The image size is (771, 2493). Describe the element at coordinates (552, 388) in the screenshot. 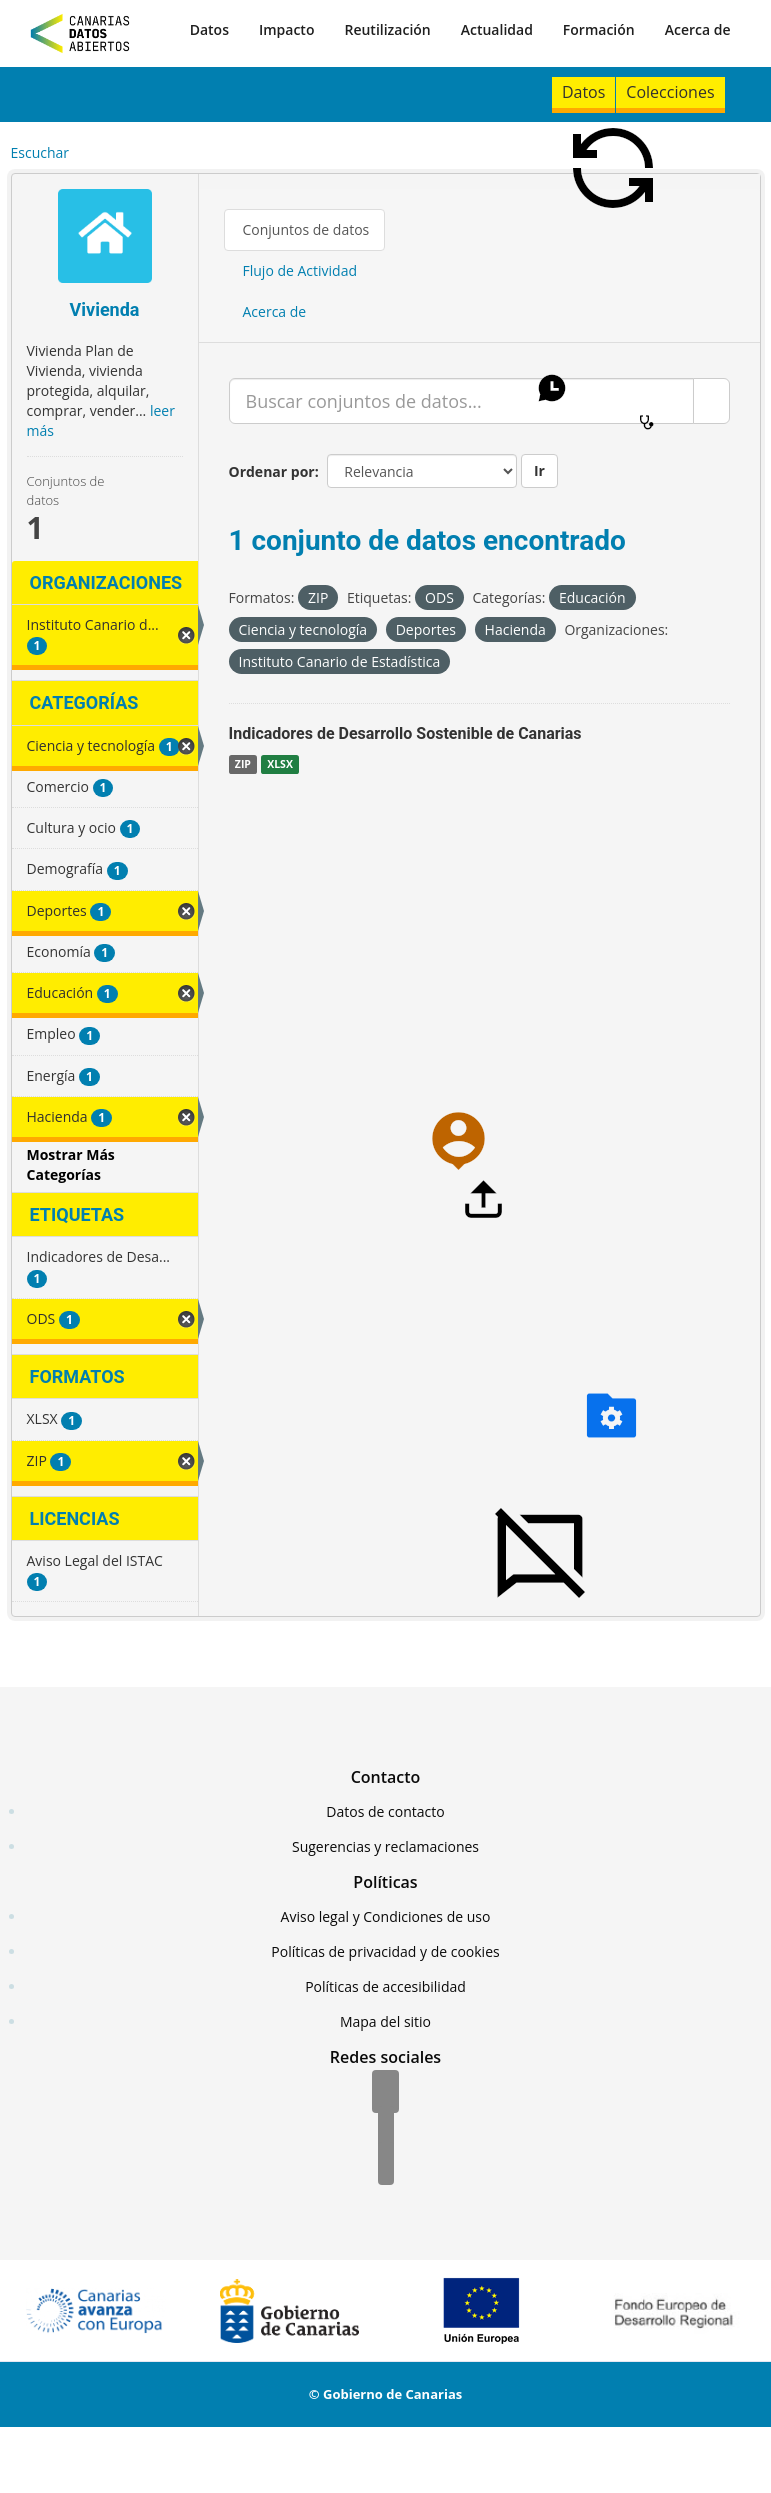

I see `view chat history` at that location.